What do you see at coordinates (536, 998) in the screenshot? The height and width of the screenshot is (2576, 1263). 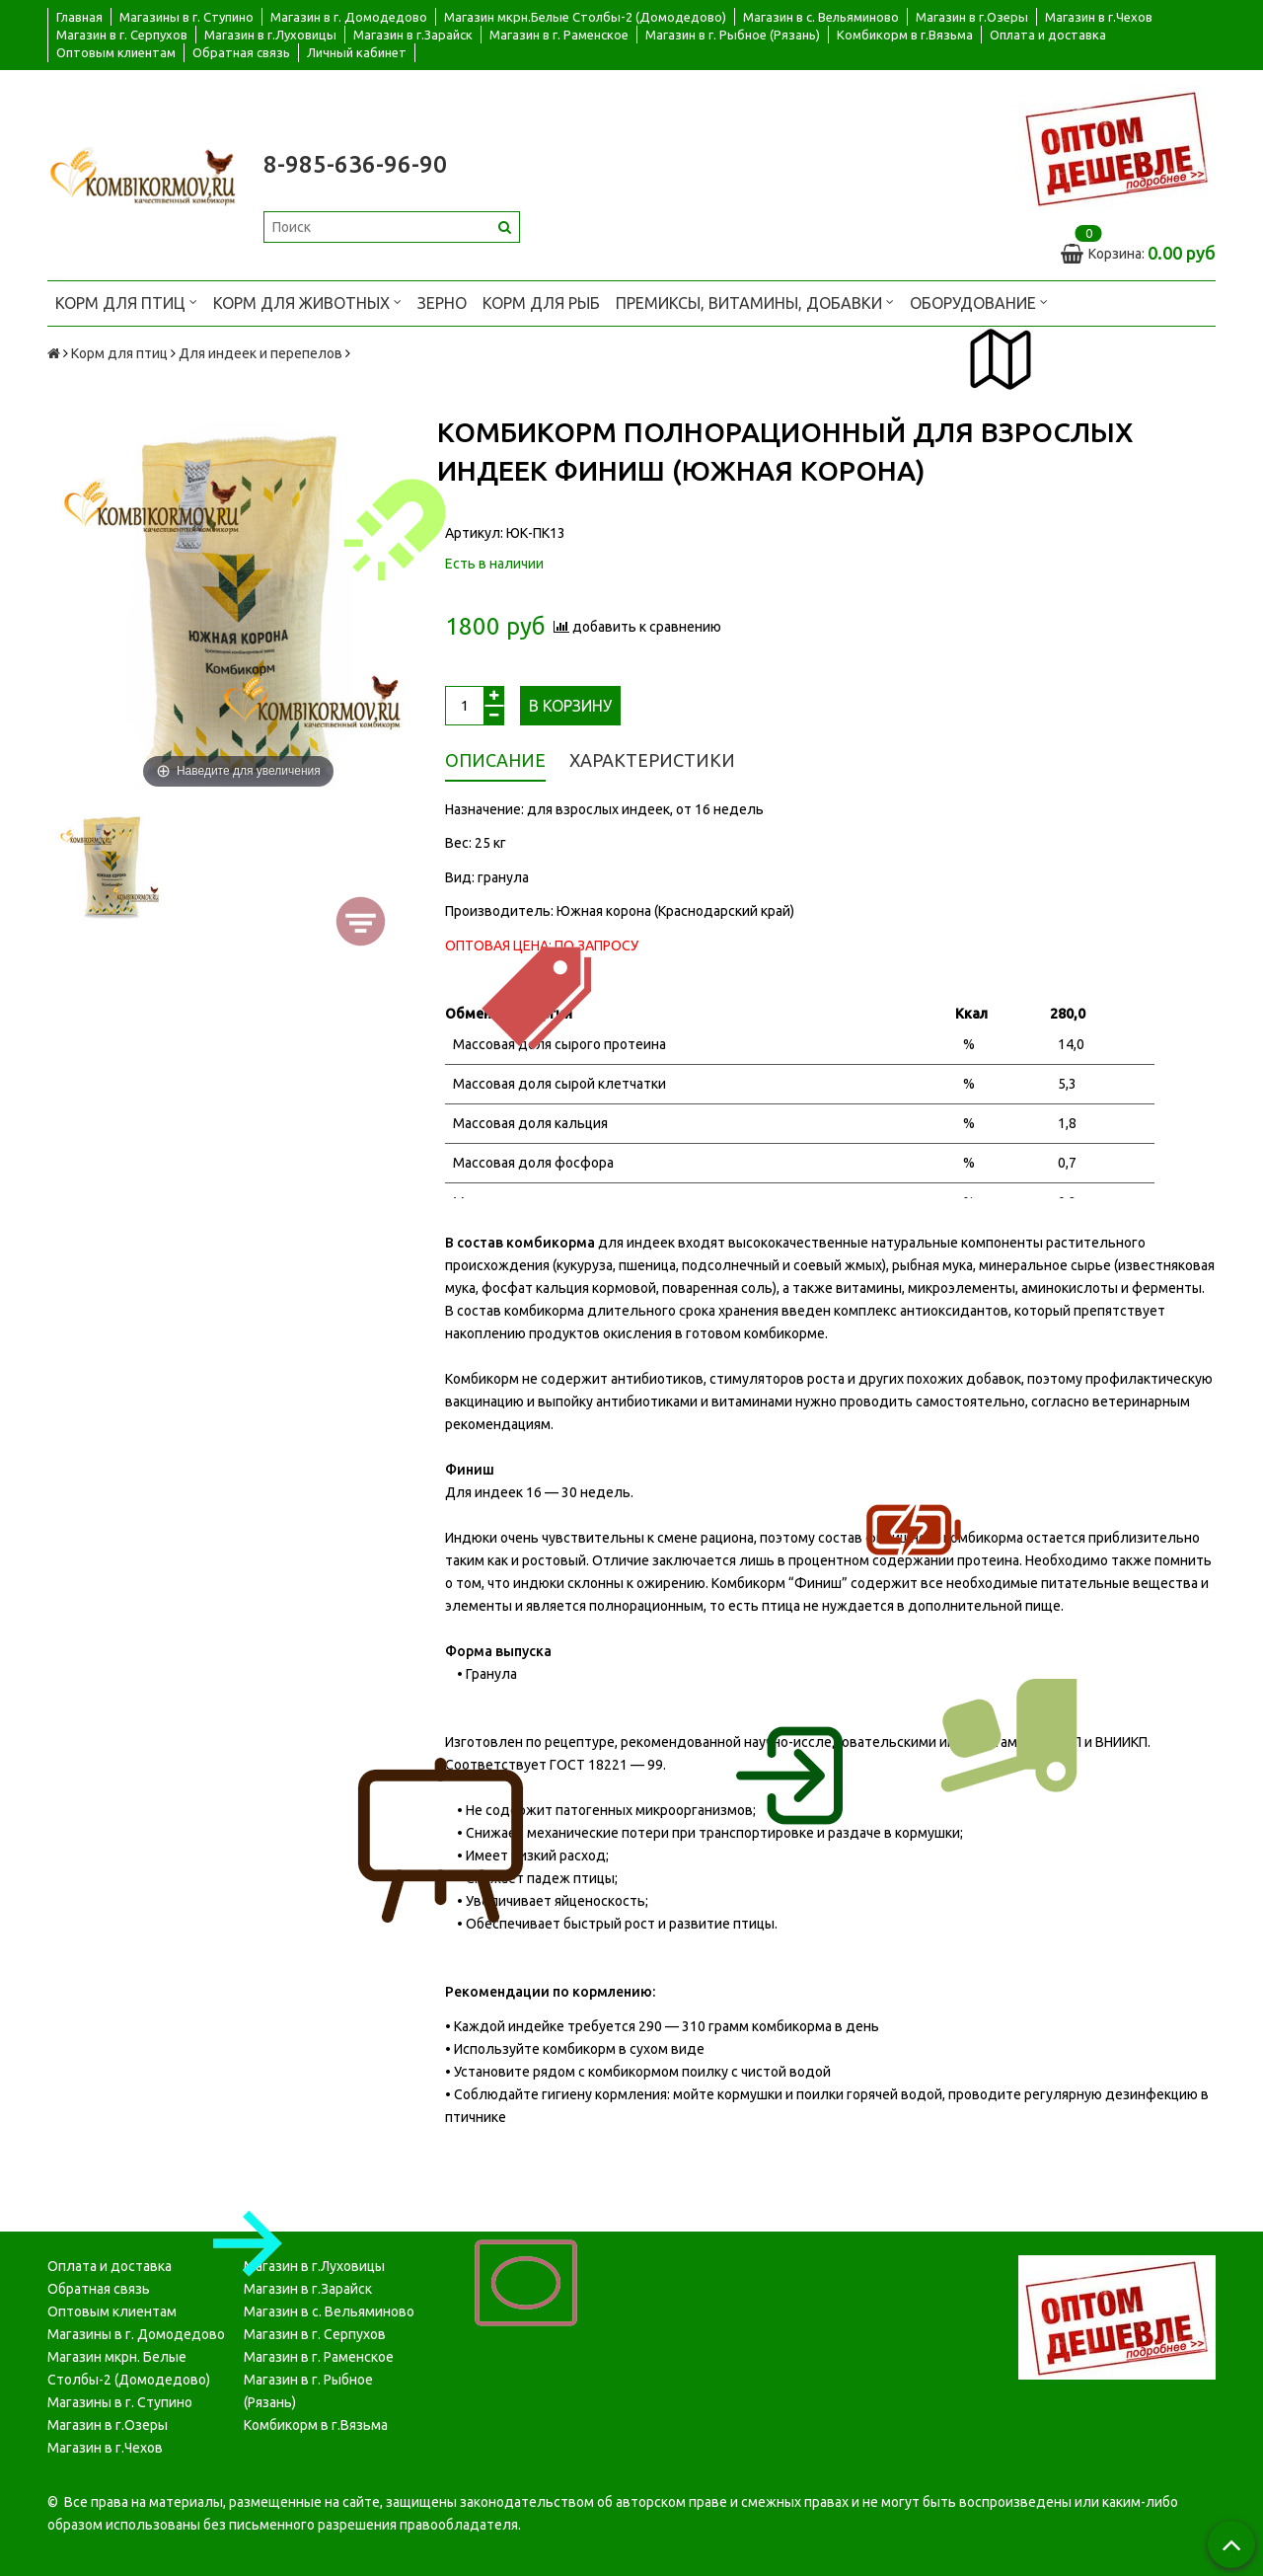 I see `view or manage tags` at bounding box center [536, 998].